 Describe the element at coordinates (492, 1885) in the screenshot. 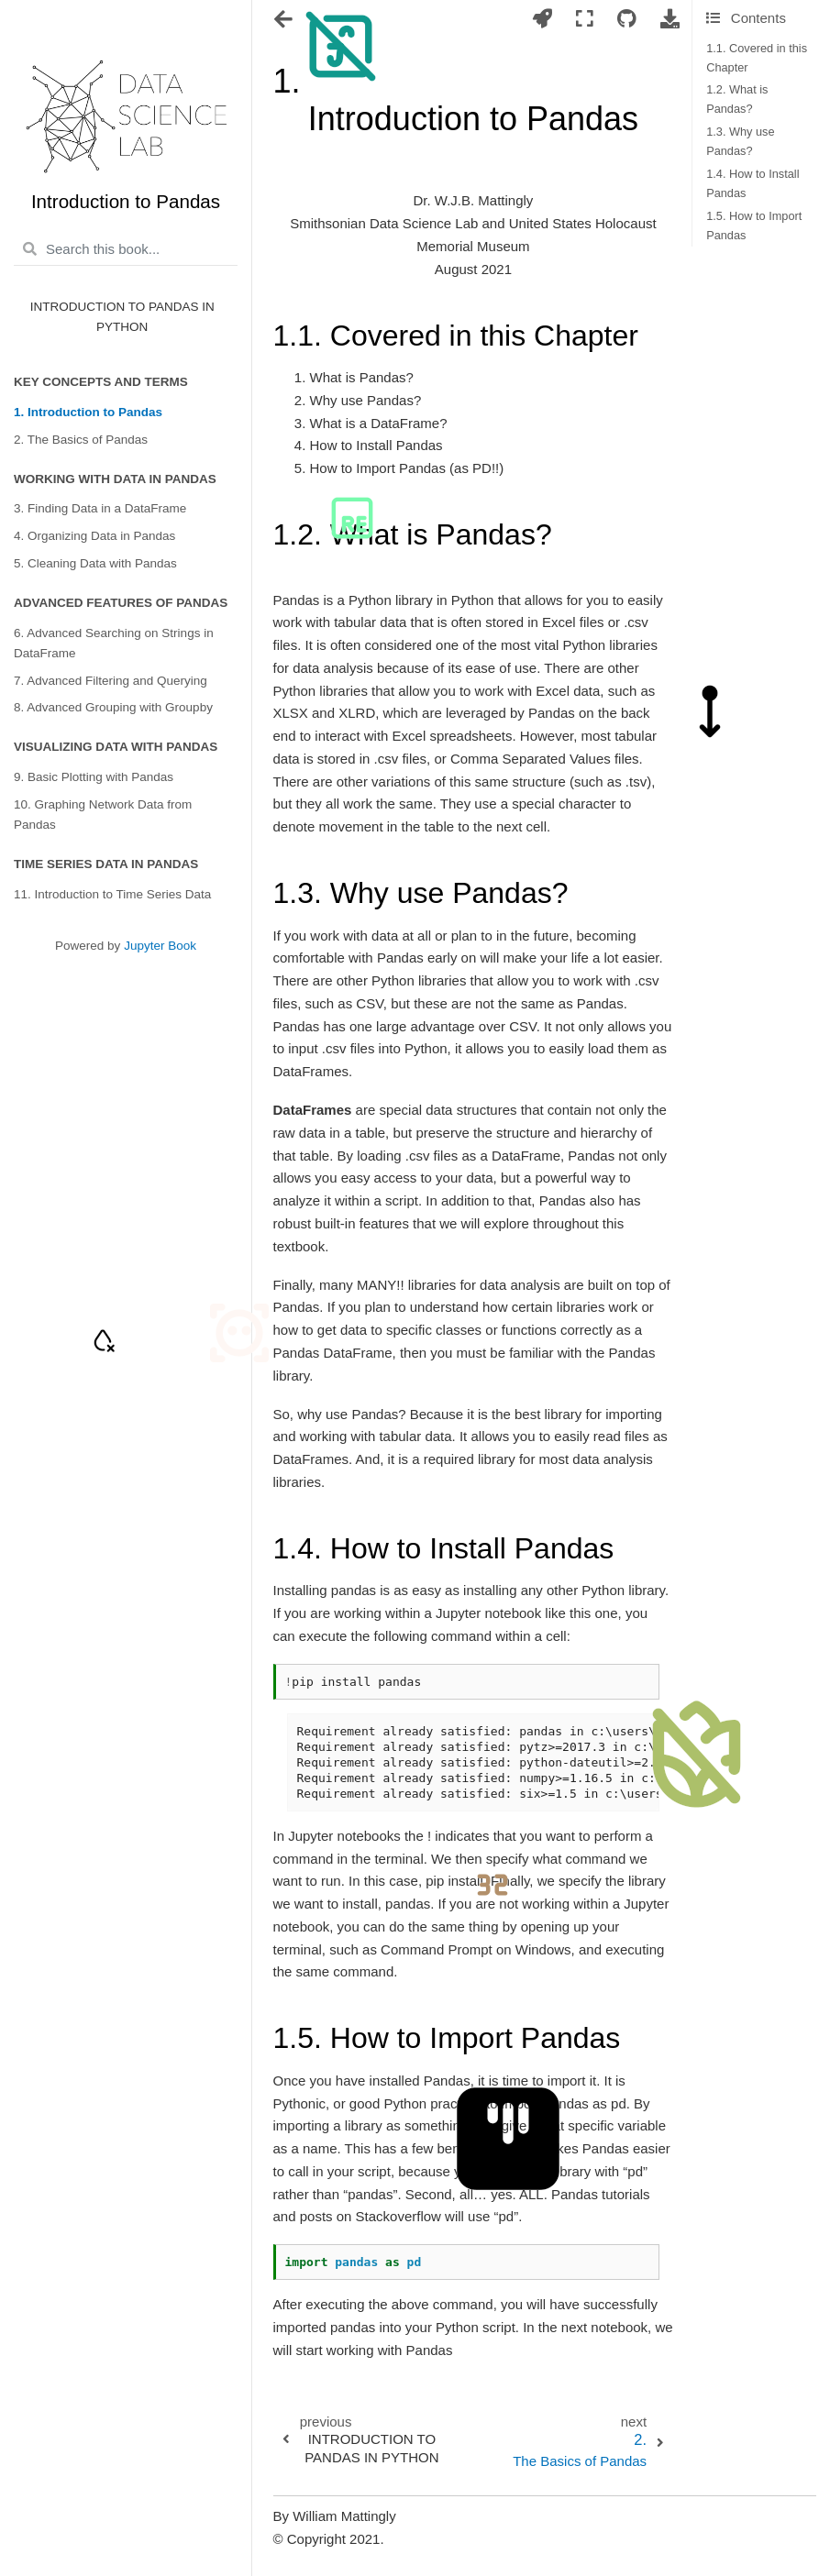

I see `indicates item number or position 32 in a list` at that location.